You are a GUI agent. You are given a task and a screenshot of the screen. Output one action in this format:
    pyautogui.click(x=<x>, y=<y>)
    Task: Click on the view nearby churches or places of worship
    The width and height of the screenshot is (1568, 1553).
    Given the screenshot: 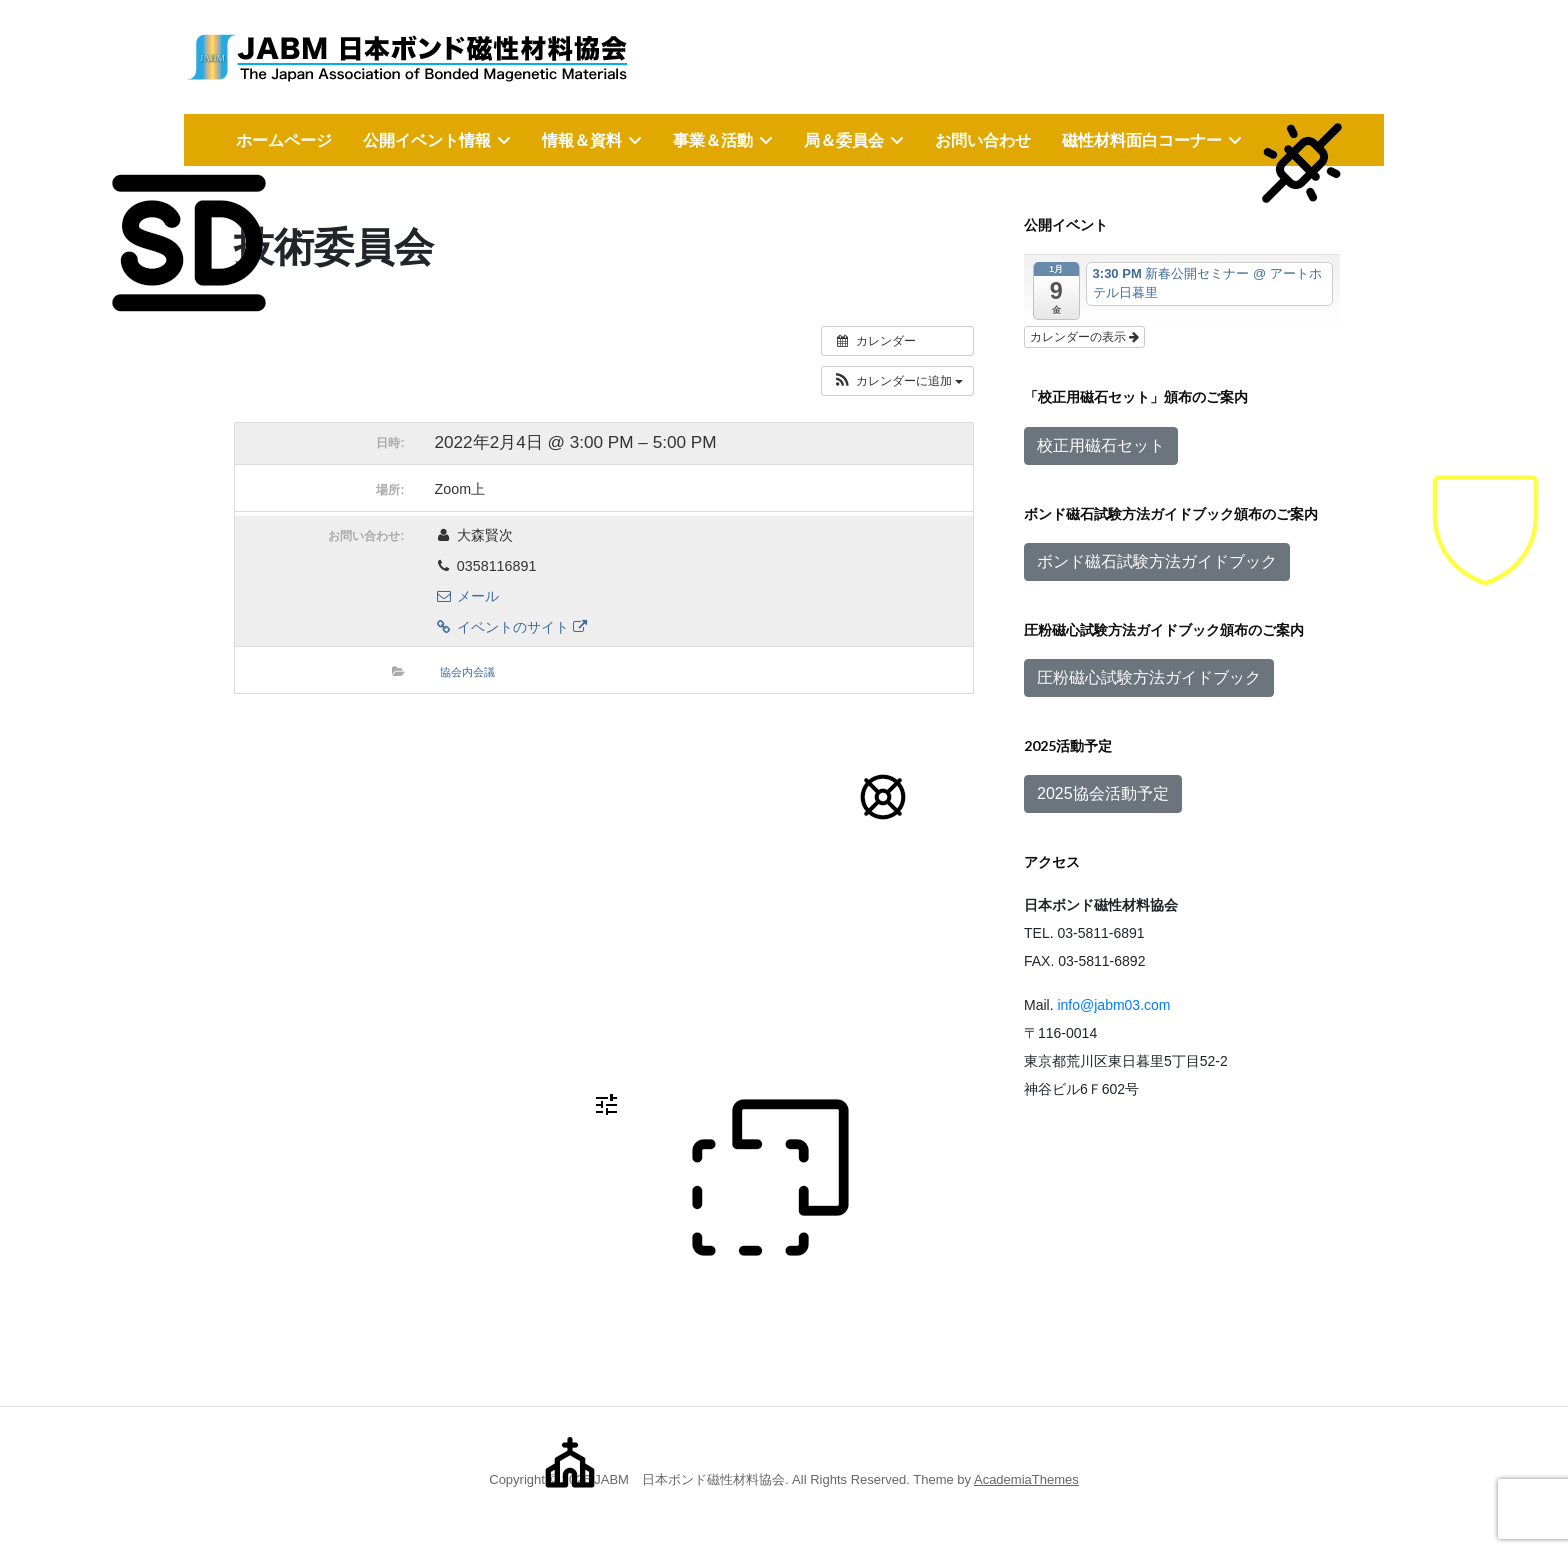 What is the action you would take?
    pyautogui.click(x=570, y=1465)
    